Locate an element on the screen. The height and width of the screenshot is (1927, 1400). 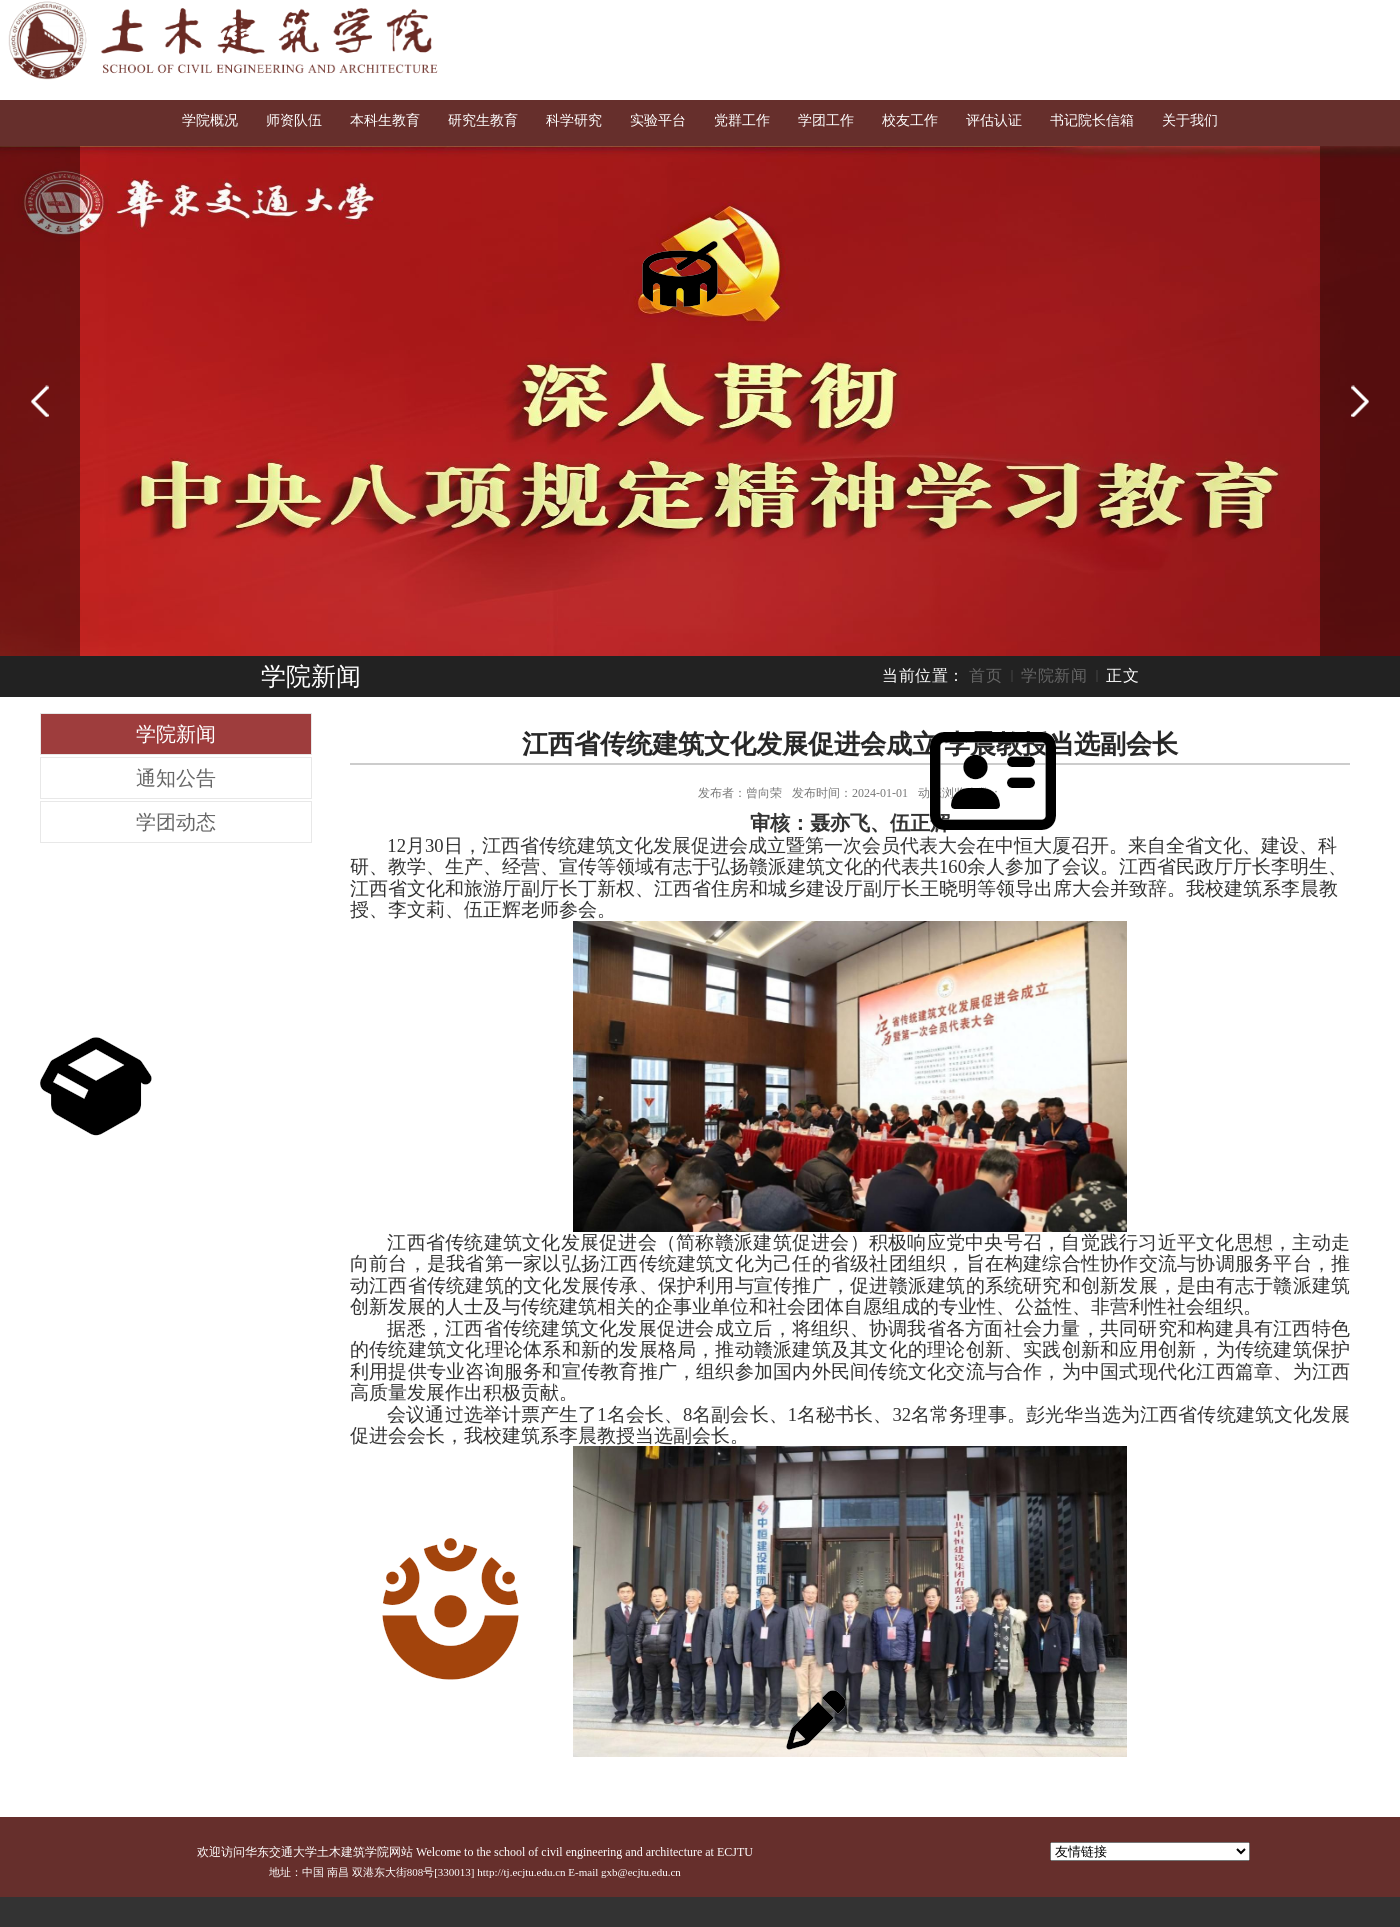
edit content or text is located at coordinates (816, 1720).